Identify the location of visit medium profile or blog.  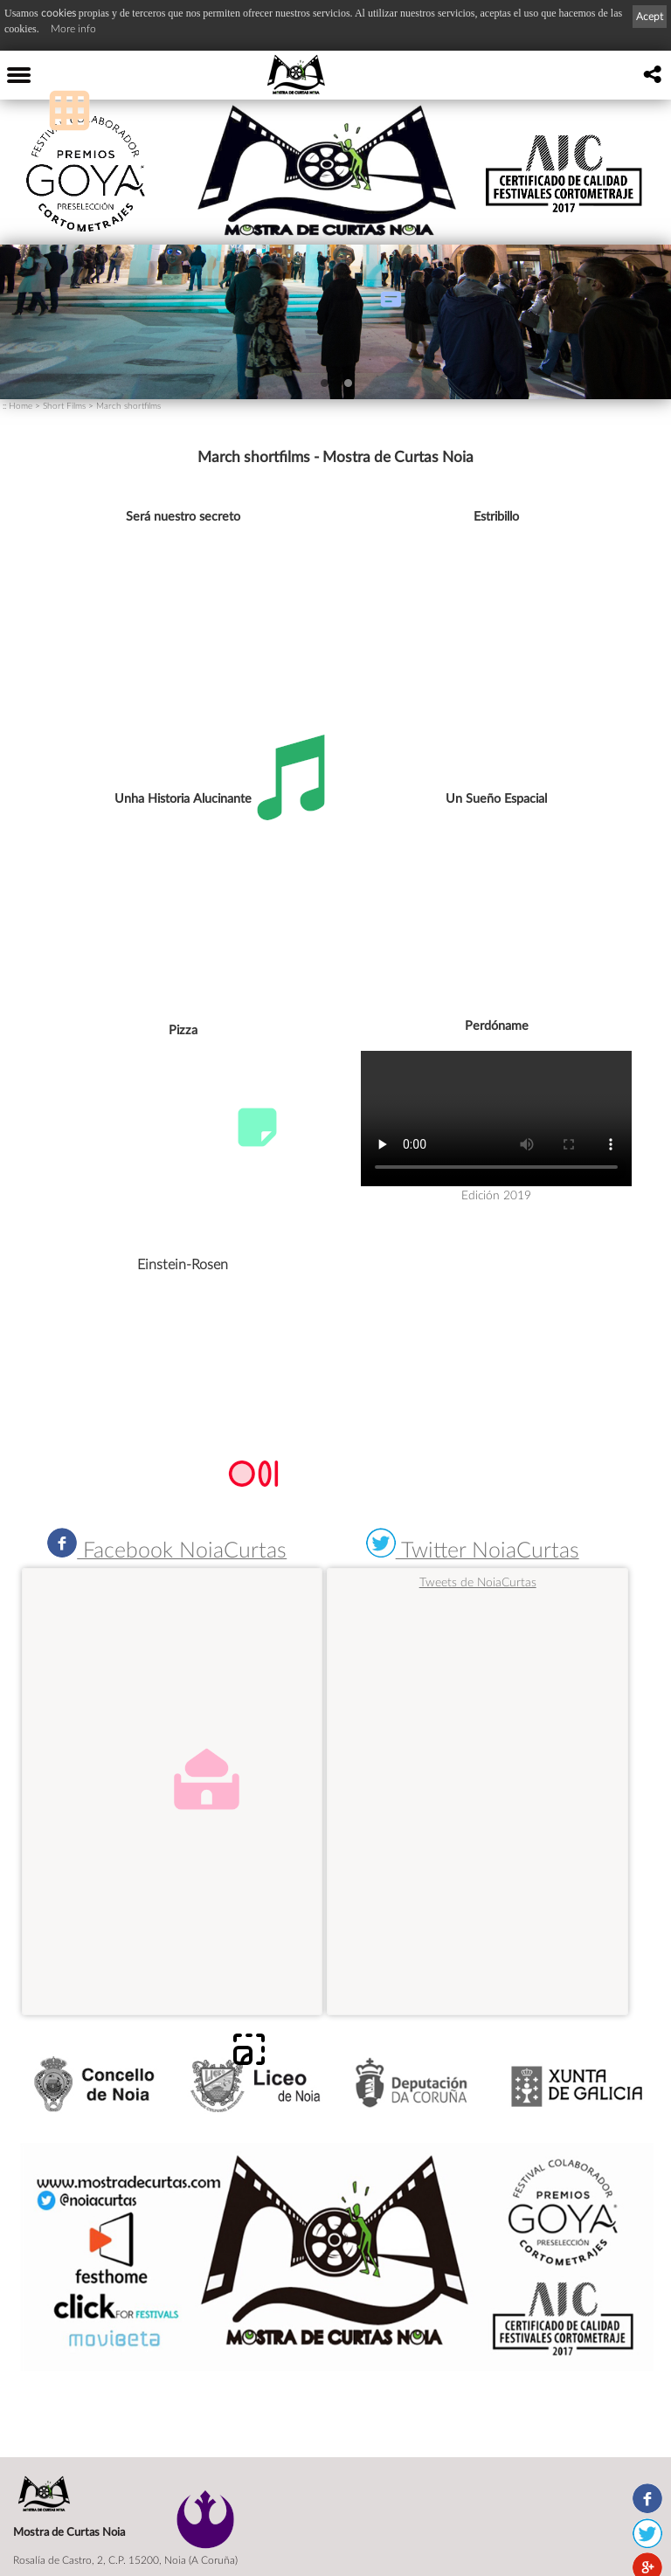
(253, 1474).